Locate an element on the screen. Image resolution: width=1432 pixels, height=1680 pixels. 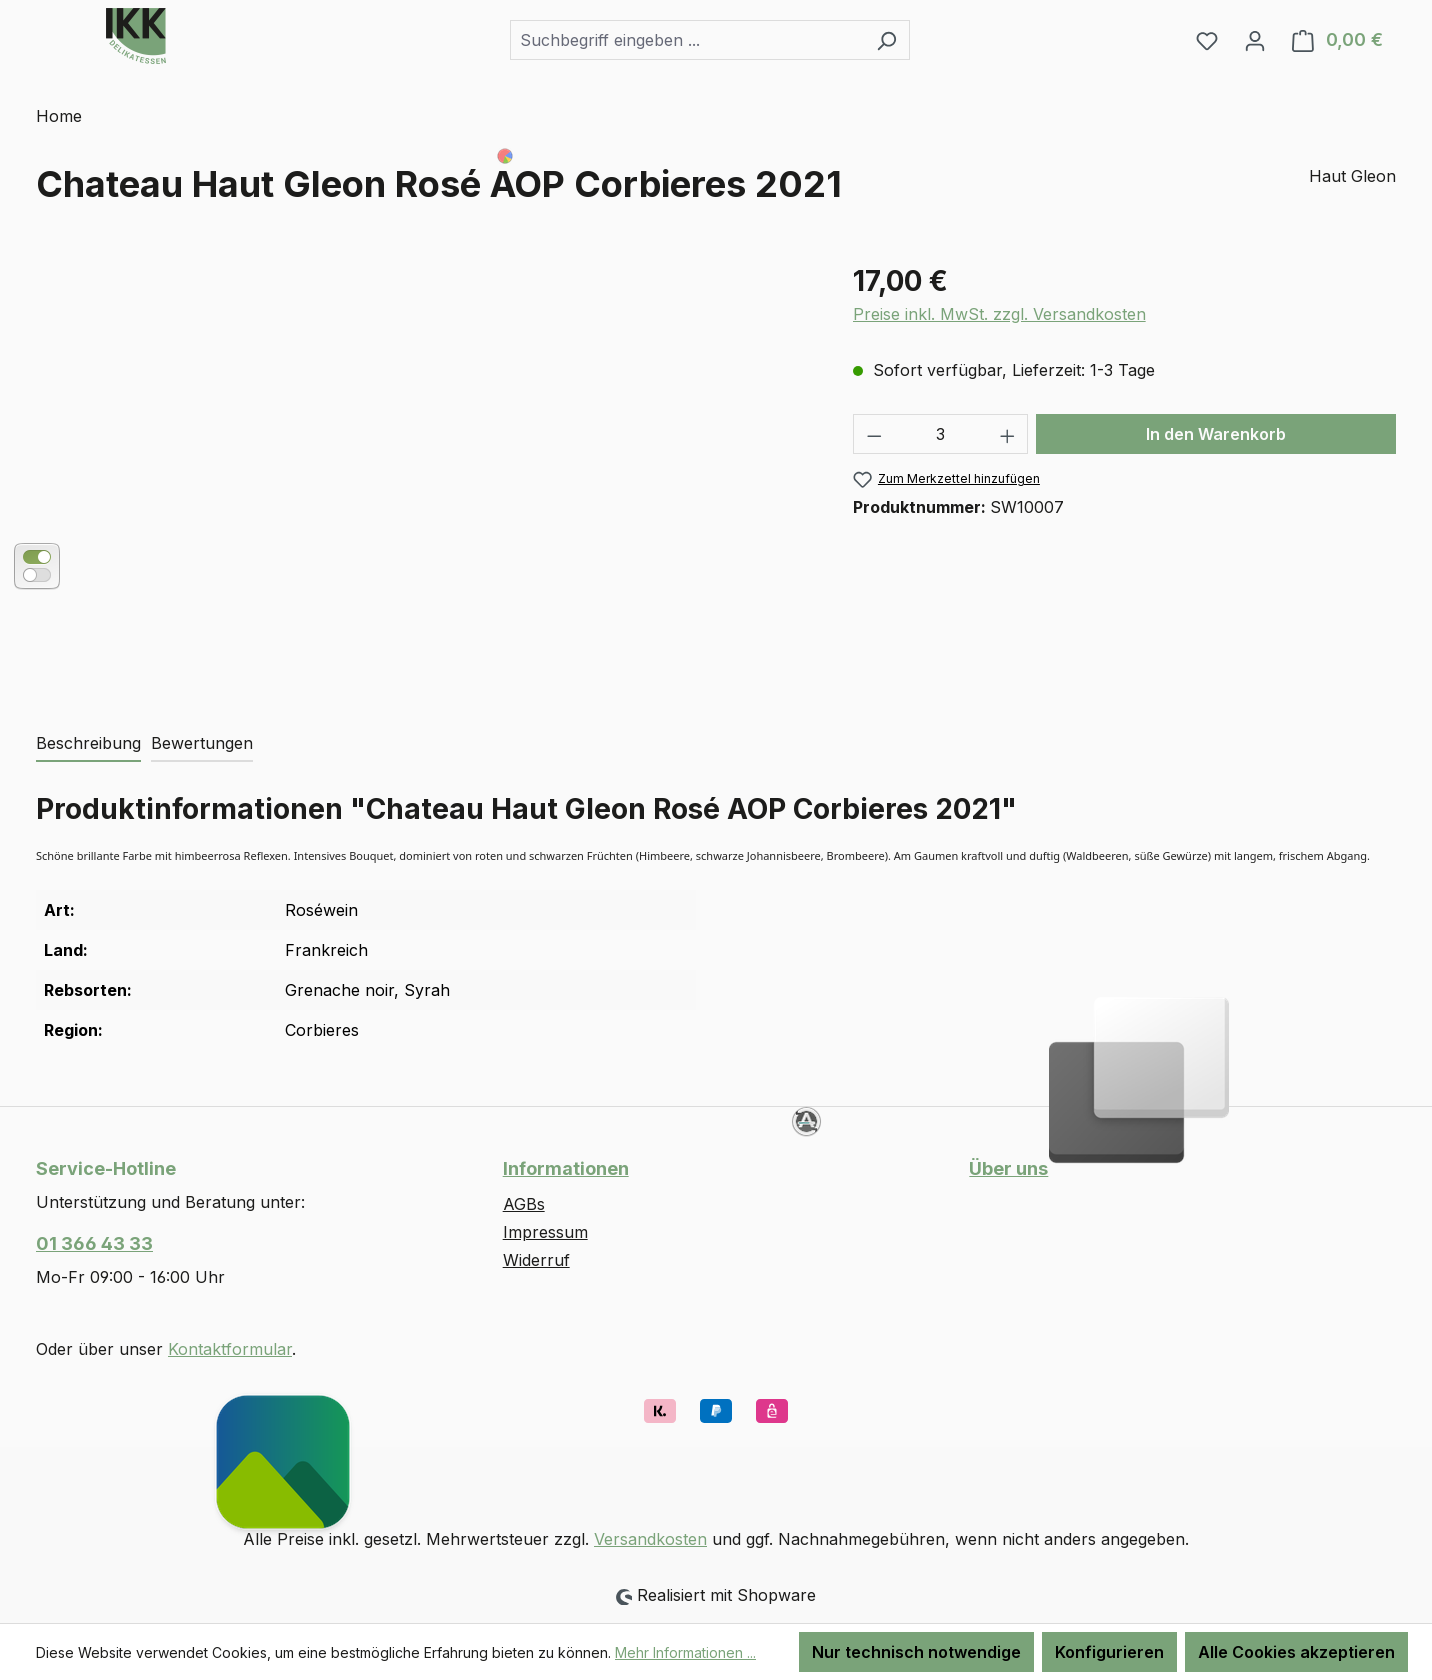
open baobab disk usage analyzer is located at coordinates (505, 156).